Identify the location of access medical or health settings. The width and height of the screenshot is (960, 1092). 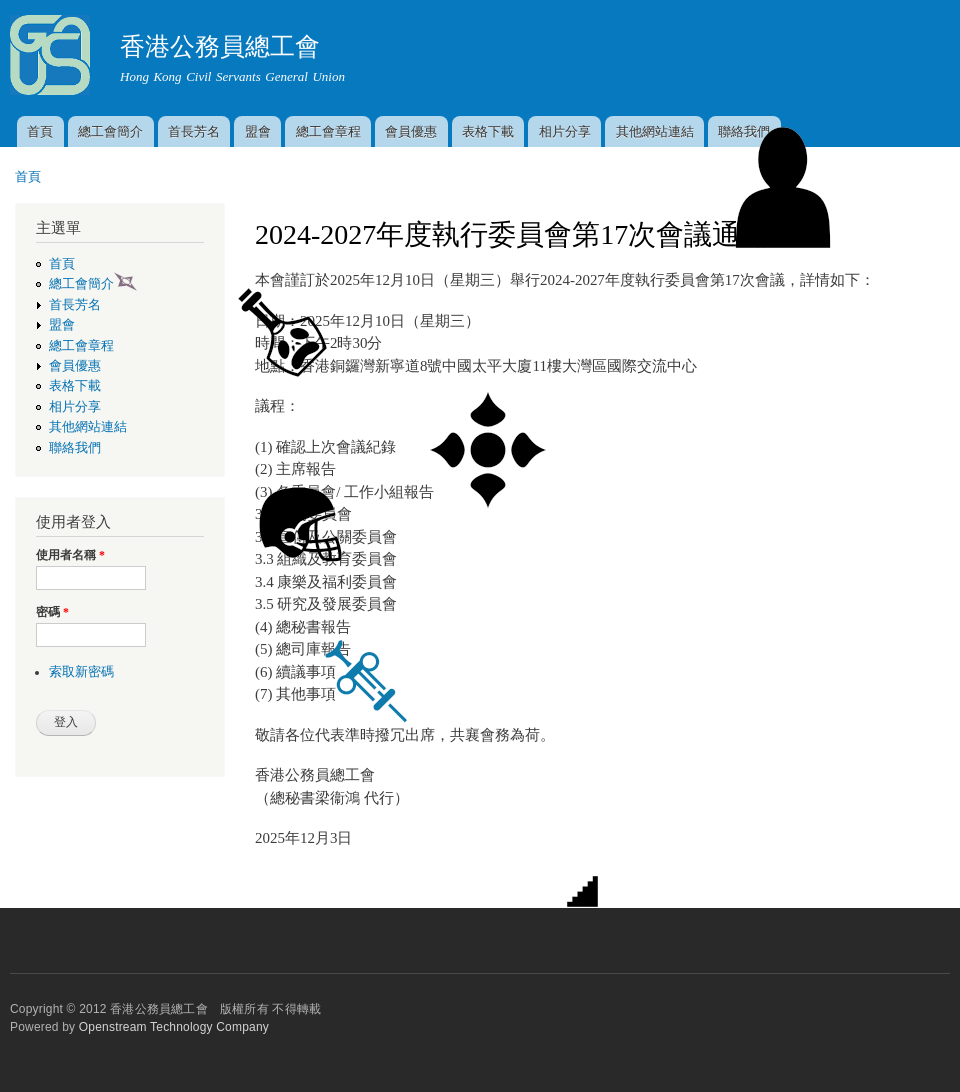
(366, 681).